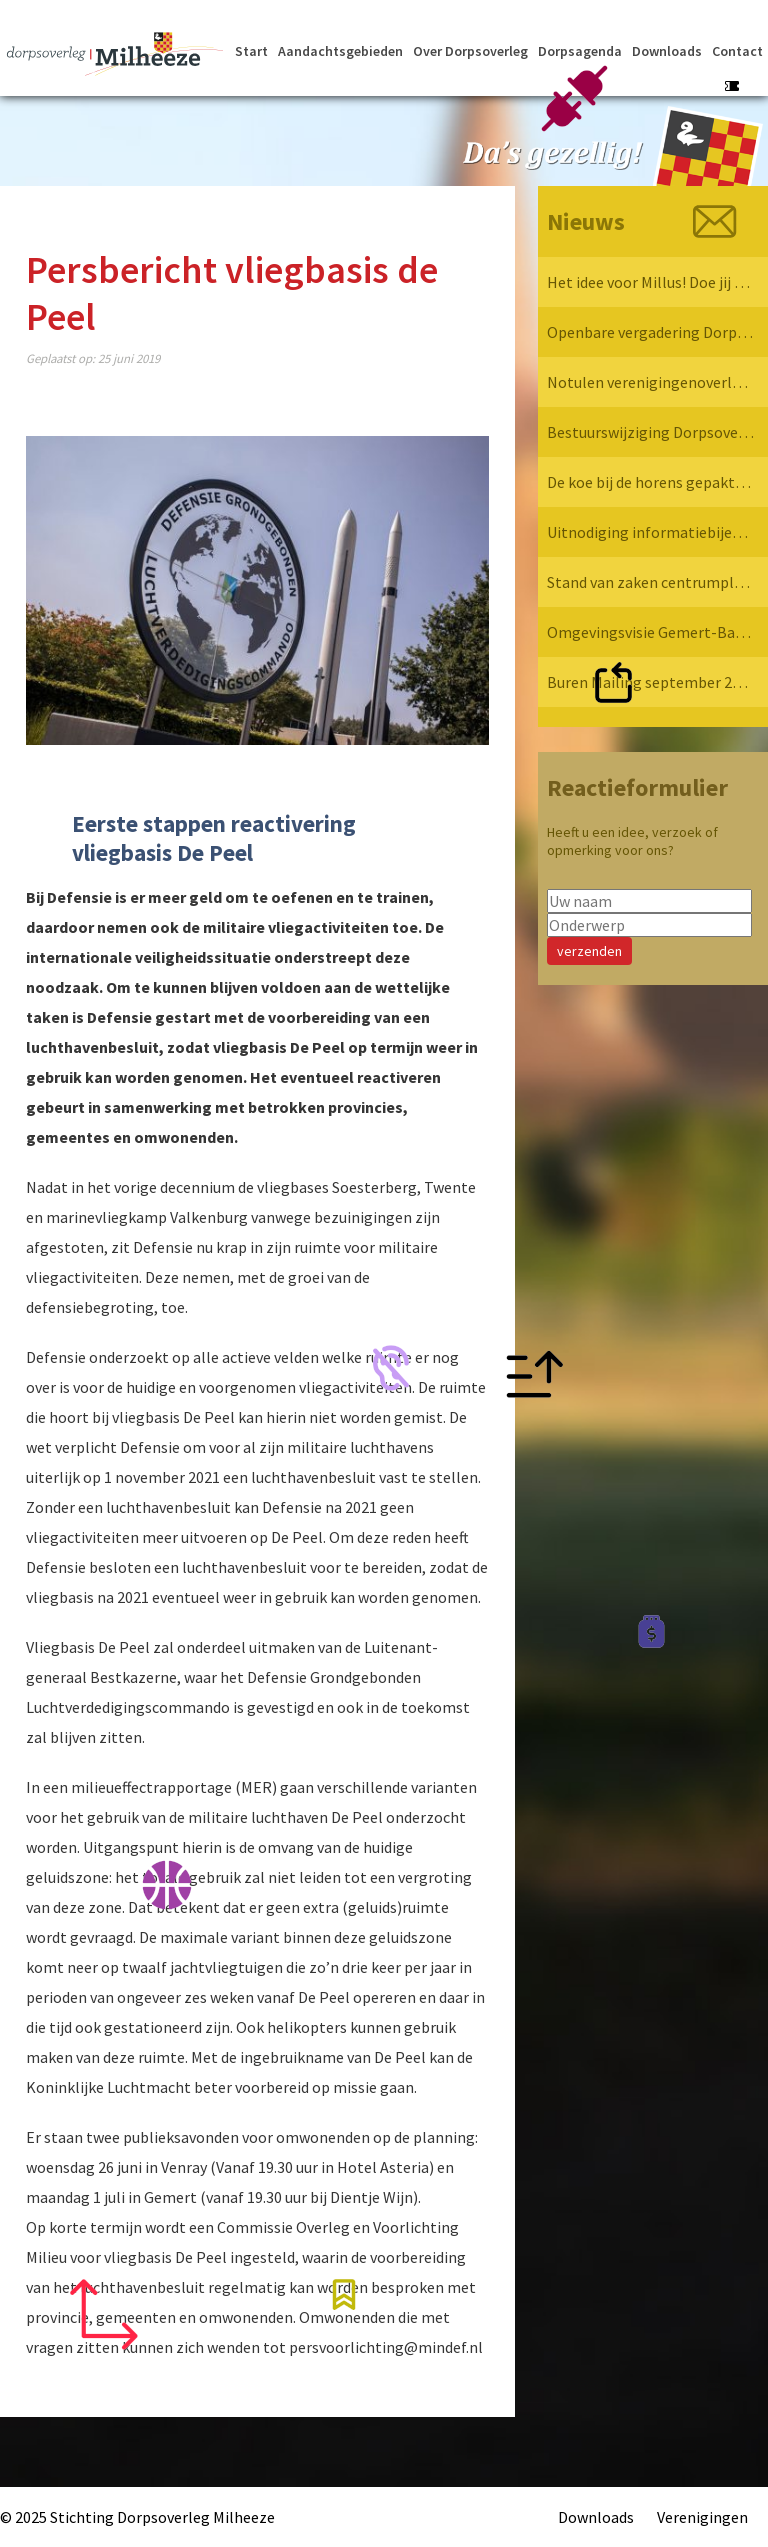 This screenshot has width=768, height=2547. I want to click on connect or establish a connection, so click(574, 98).